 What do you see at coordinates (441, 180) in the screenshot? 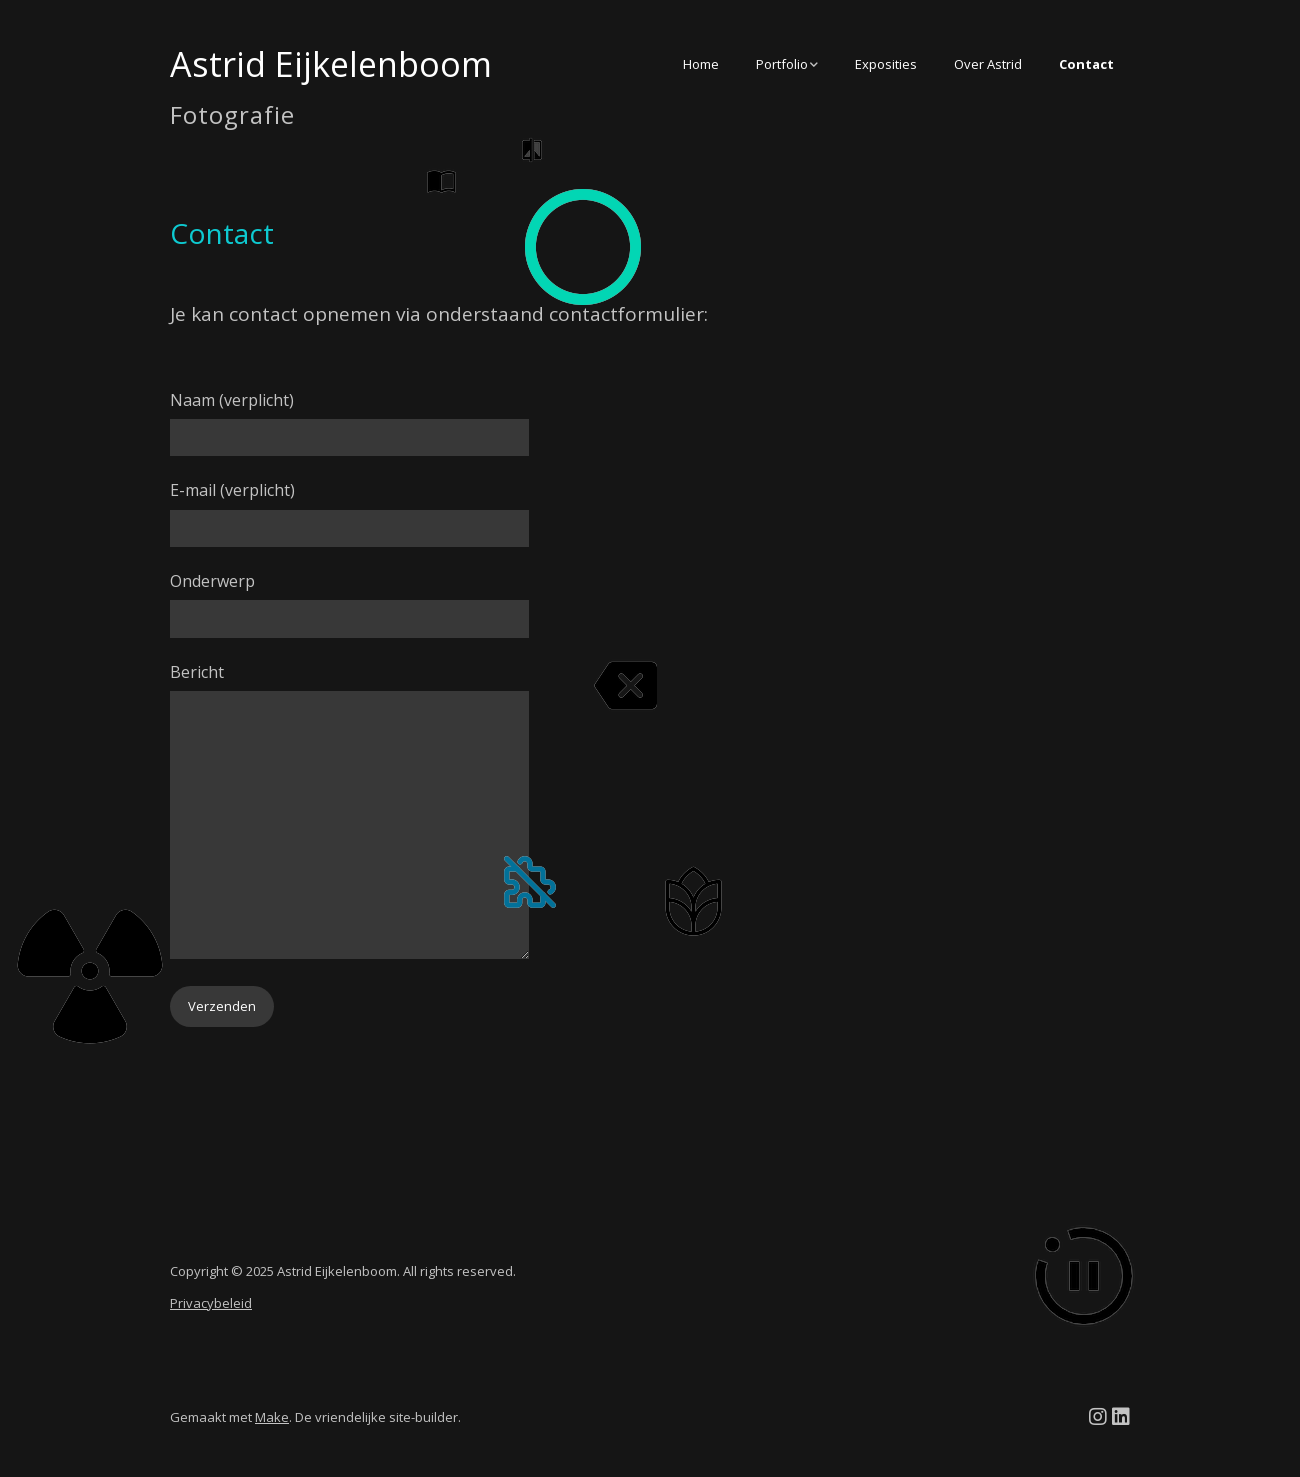
I see `import contacts from address book` at bounding box center [441, 180].